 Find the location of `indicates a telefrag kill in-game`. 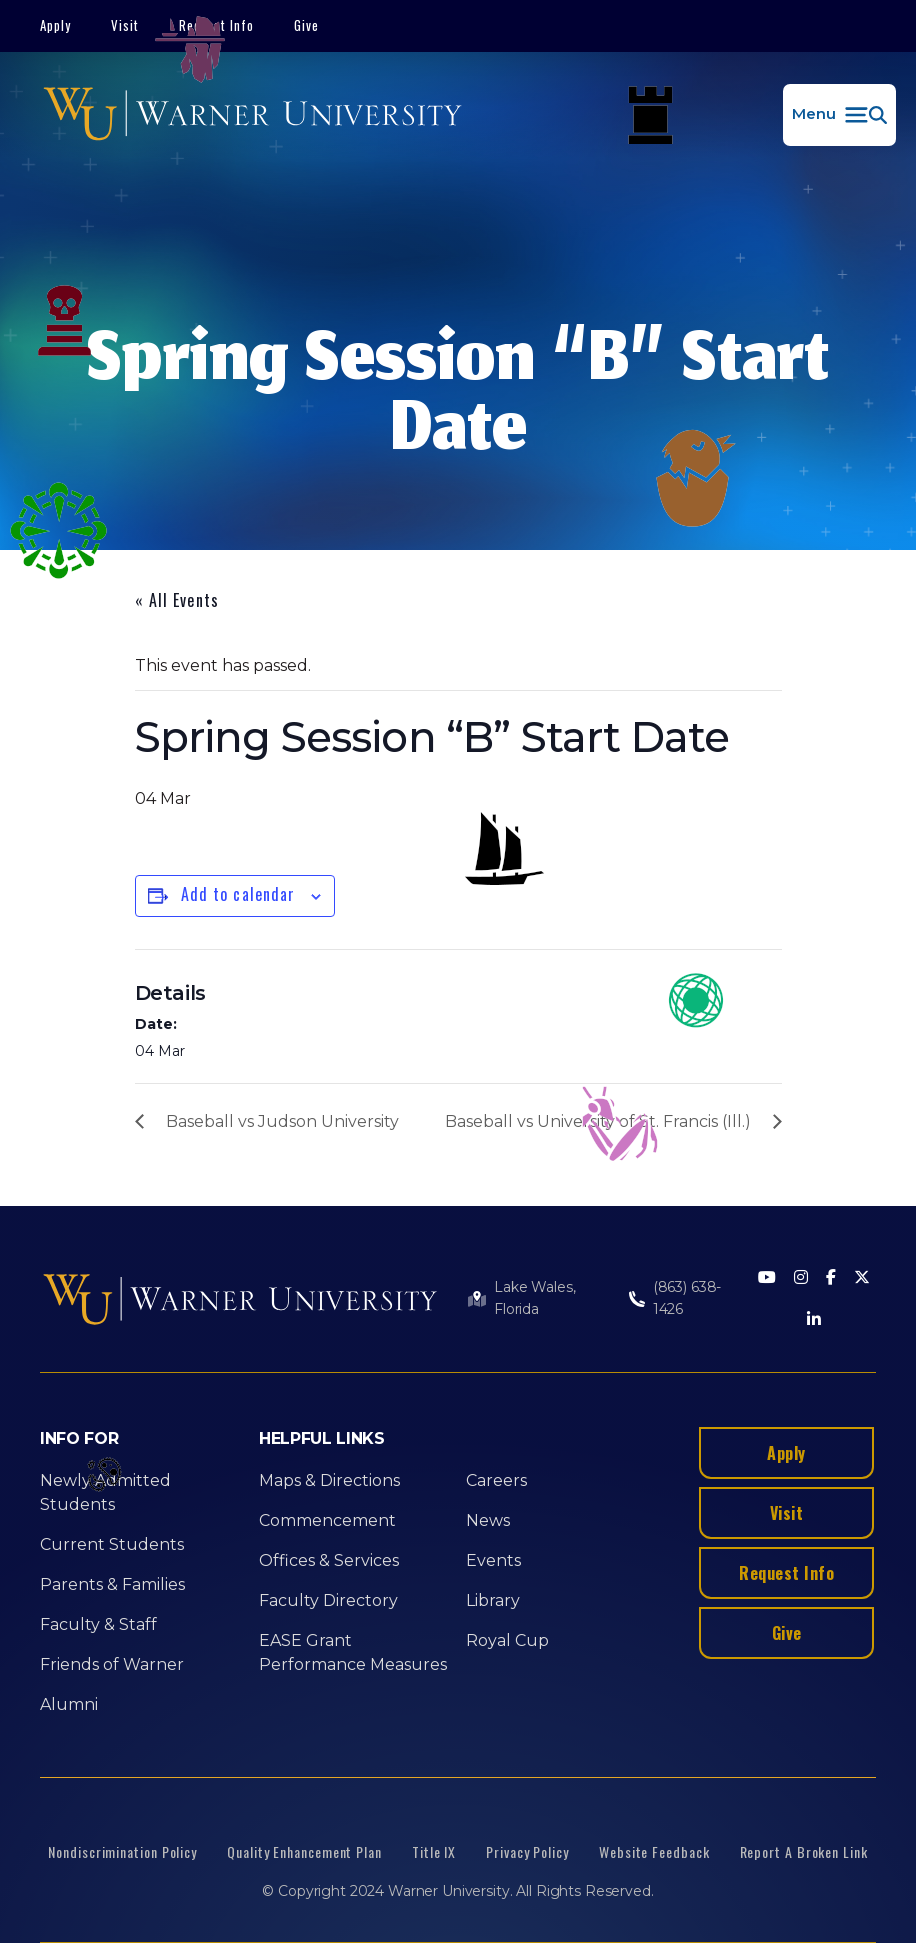

indicates a telefrag kill in-game is located at coordinates (64, 320).